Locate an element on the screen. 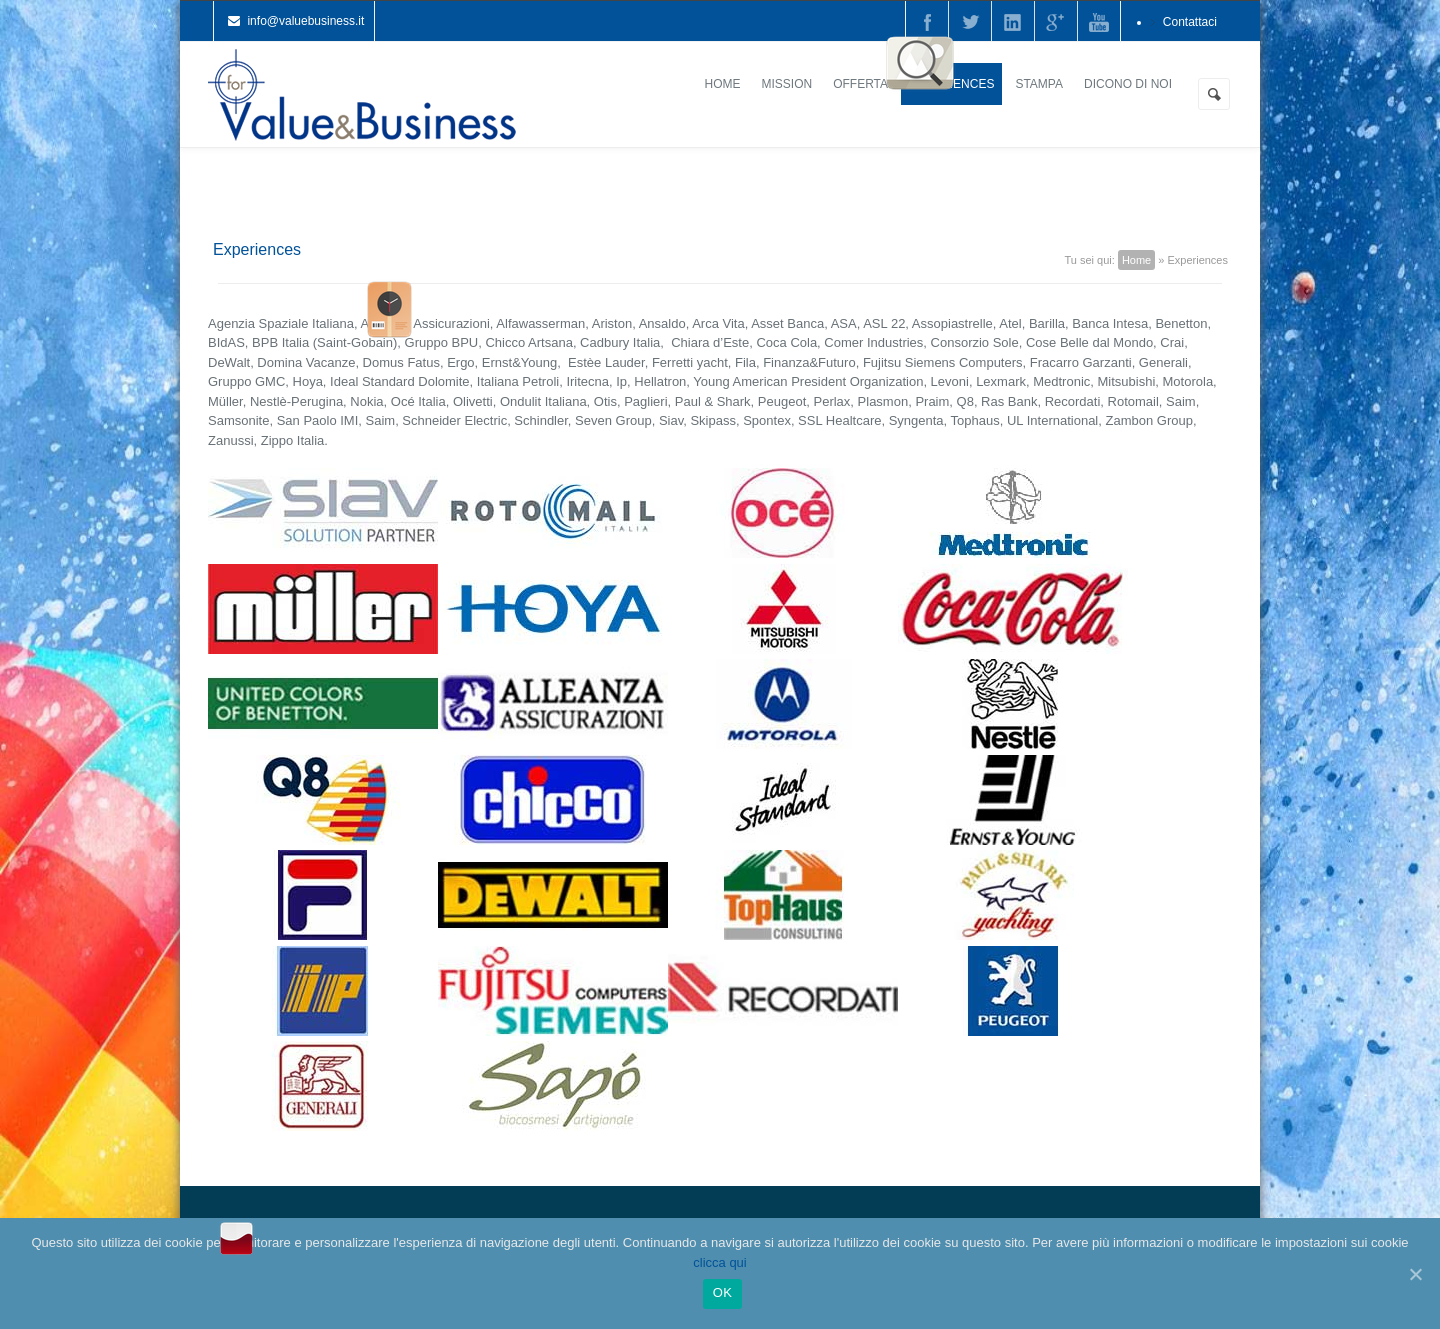 This screenshot has width=1440, height=1329. package manager is processing or waiting is located at coordinates (389, 309).